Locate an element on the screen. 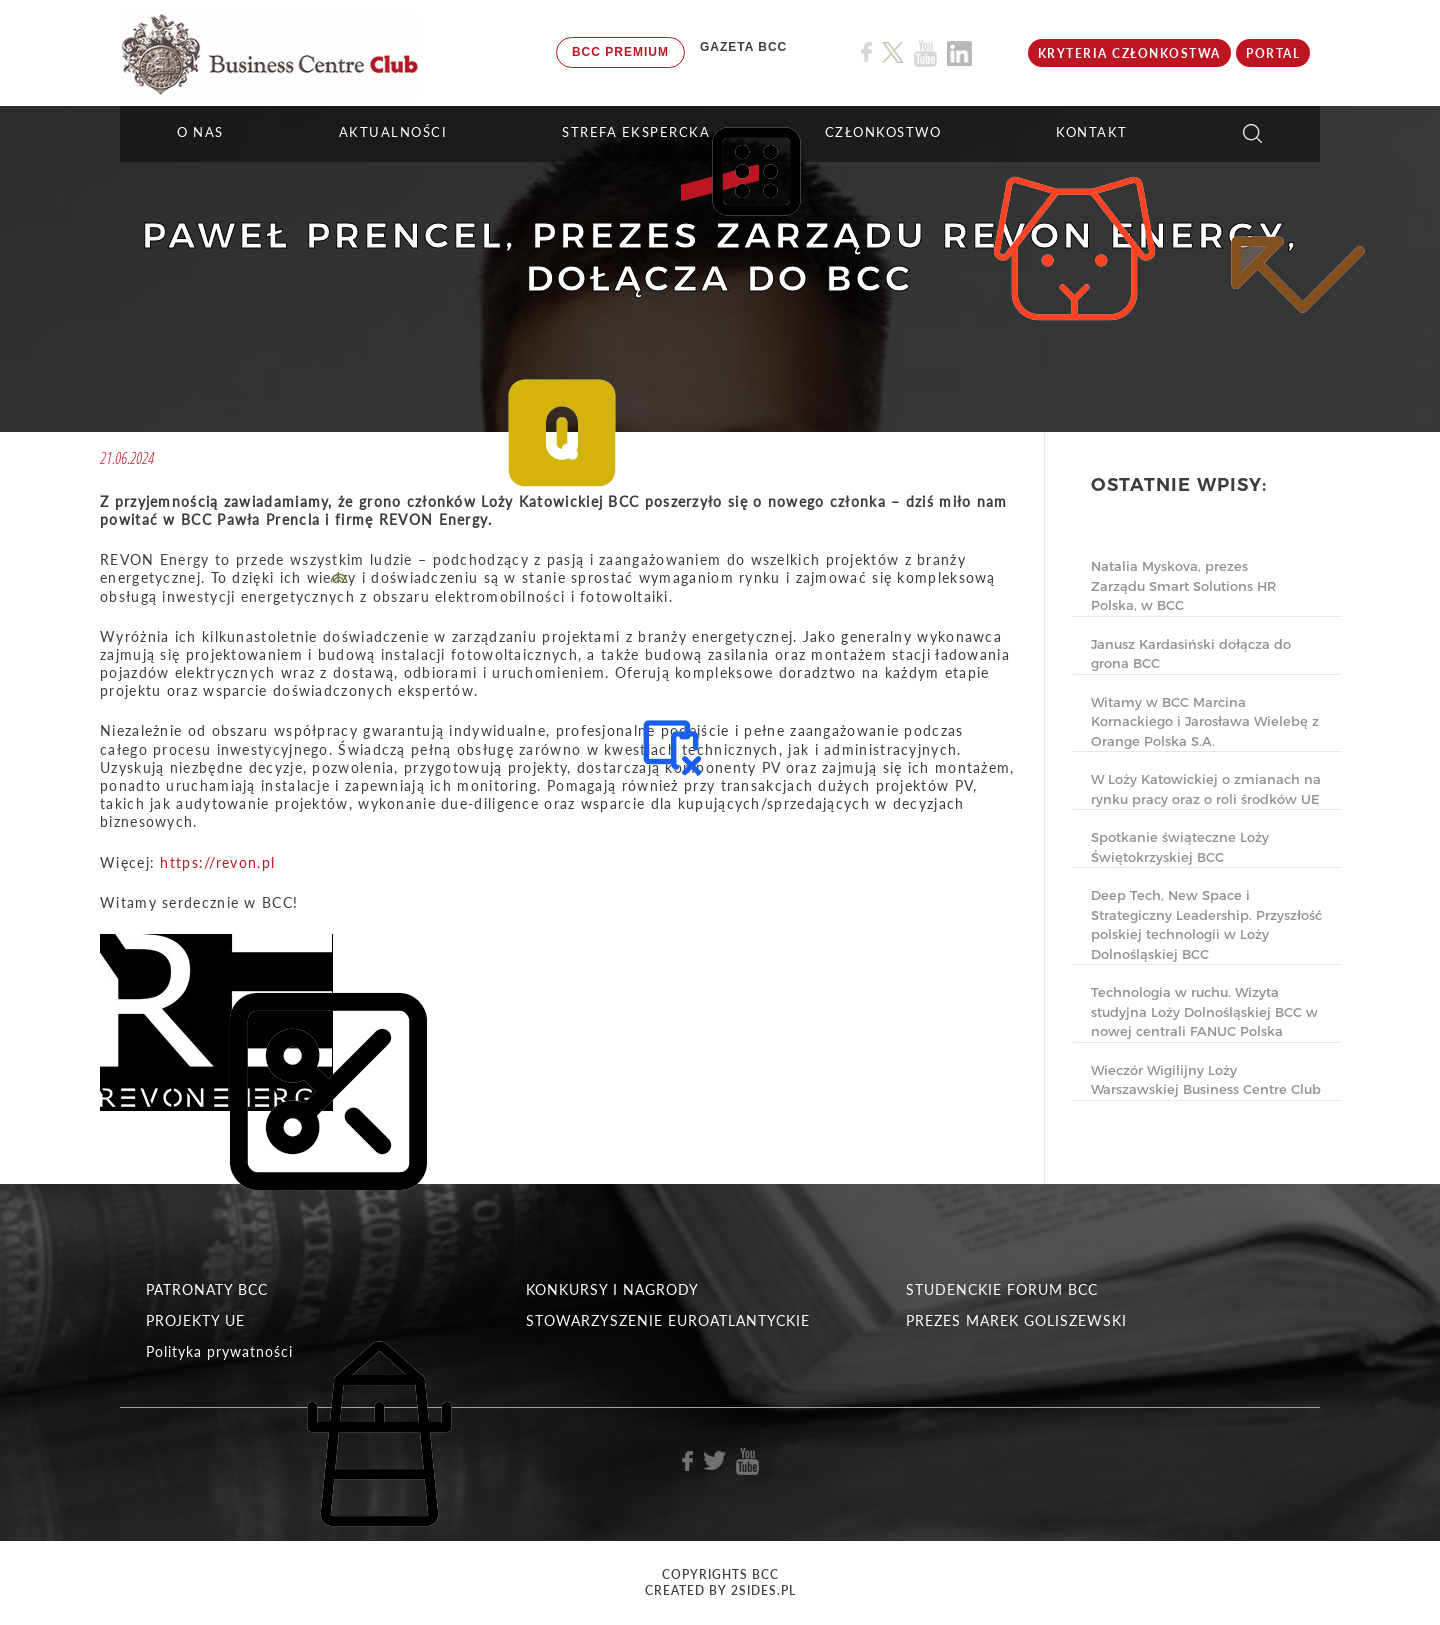 The height and width of the screenshot is (1625, 1440). cut or crop selected content is located at coordinates (328, 1091).